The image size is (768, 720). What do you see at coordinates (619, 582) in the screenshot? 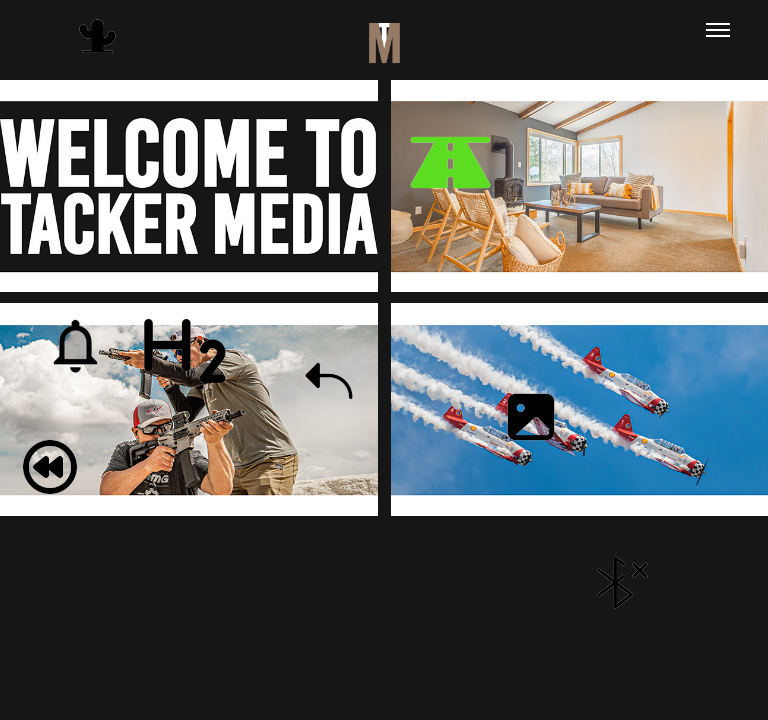
I see `bluetooth is disabled or turned off` at bounding box center [619, 582].